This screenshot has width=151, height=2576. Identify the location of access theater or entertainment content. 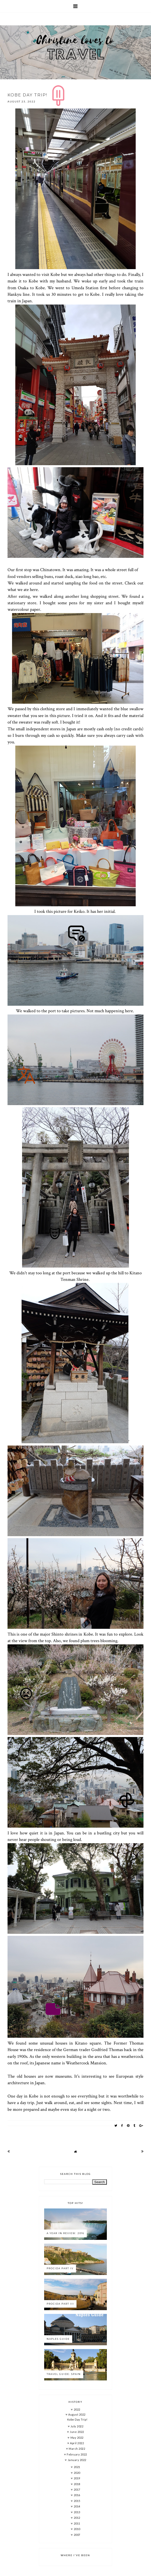
(55, 1233).